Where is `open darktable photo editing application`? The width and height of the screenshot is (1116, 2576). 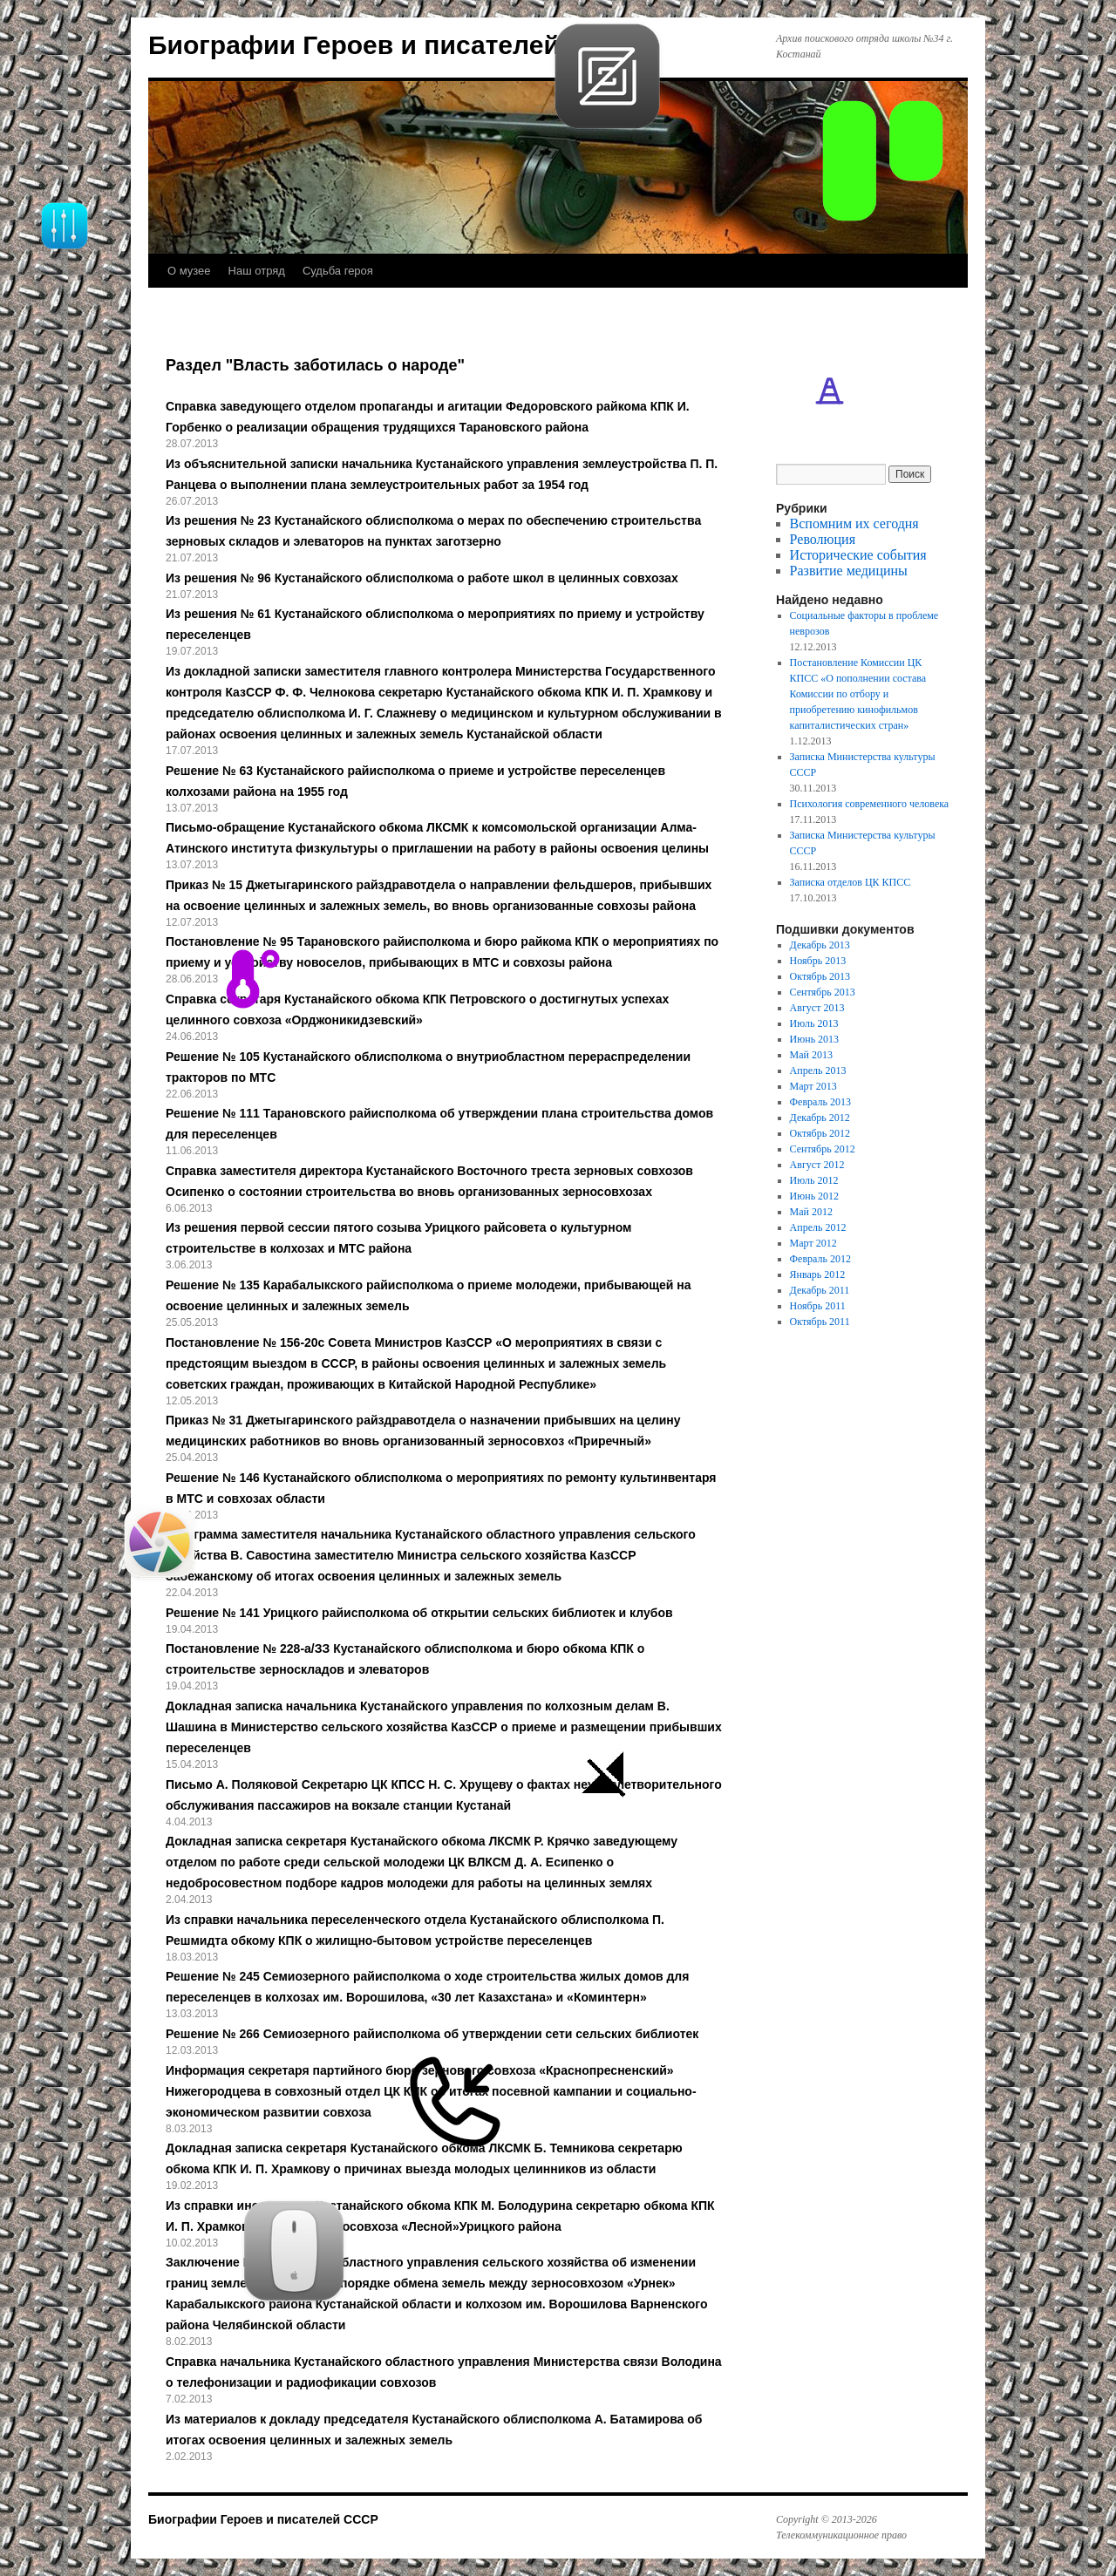 open darktable photo editing application is located at coordinates (160, 1542).